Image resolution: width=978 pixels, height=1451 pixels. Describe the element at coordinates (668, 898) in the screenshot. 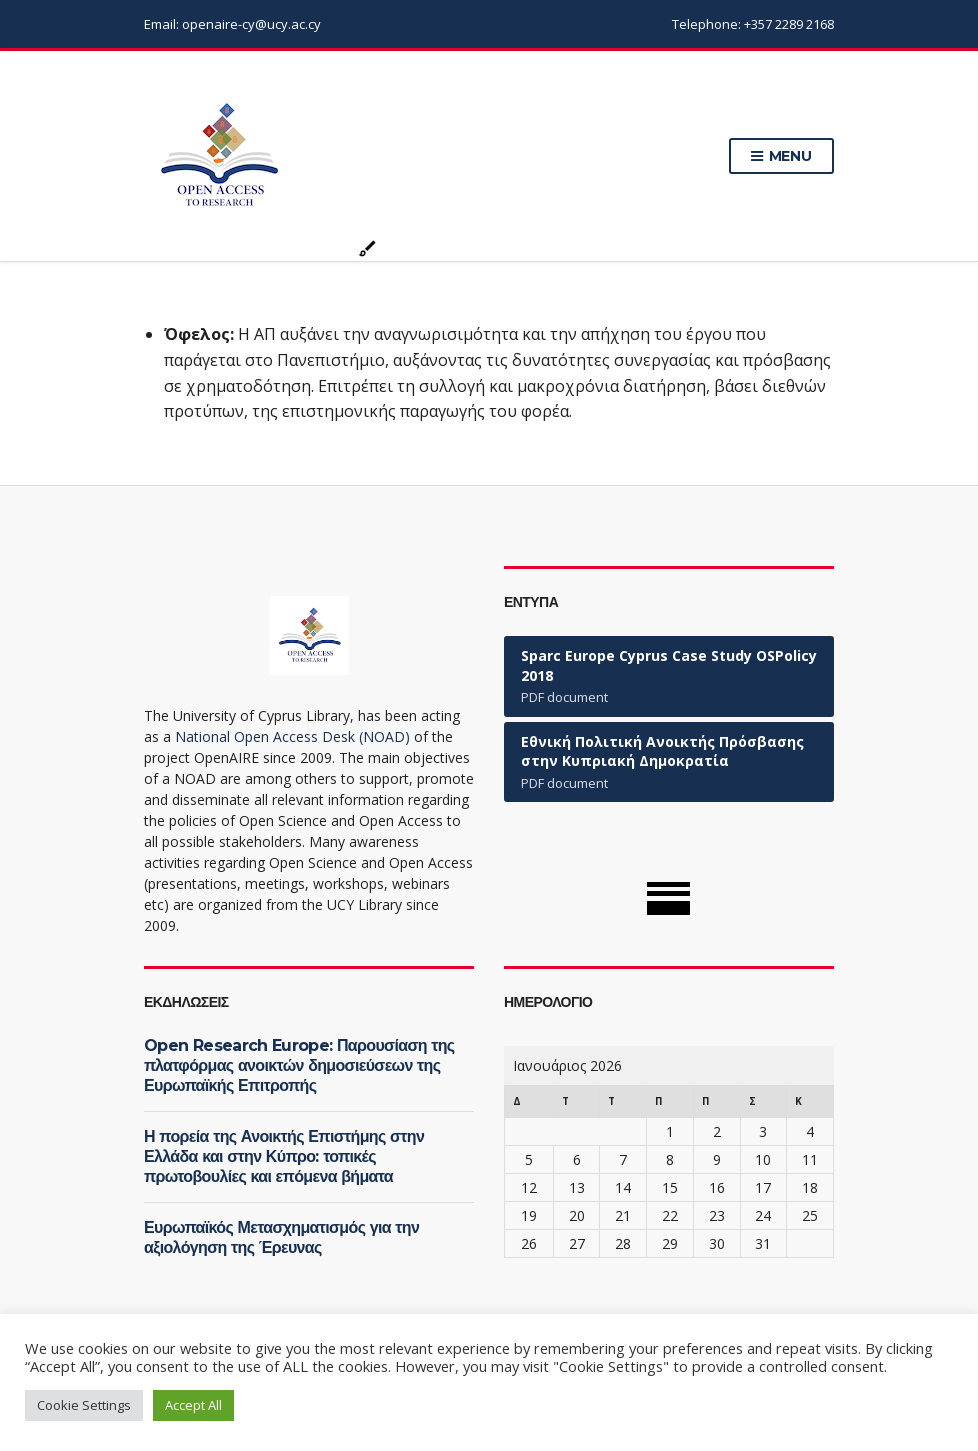

I see `split view horizontally` at that location.